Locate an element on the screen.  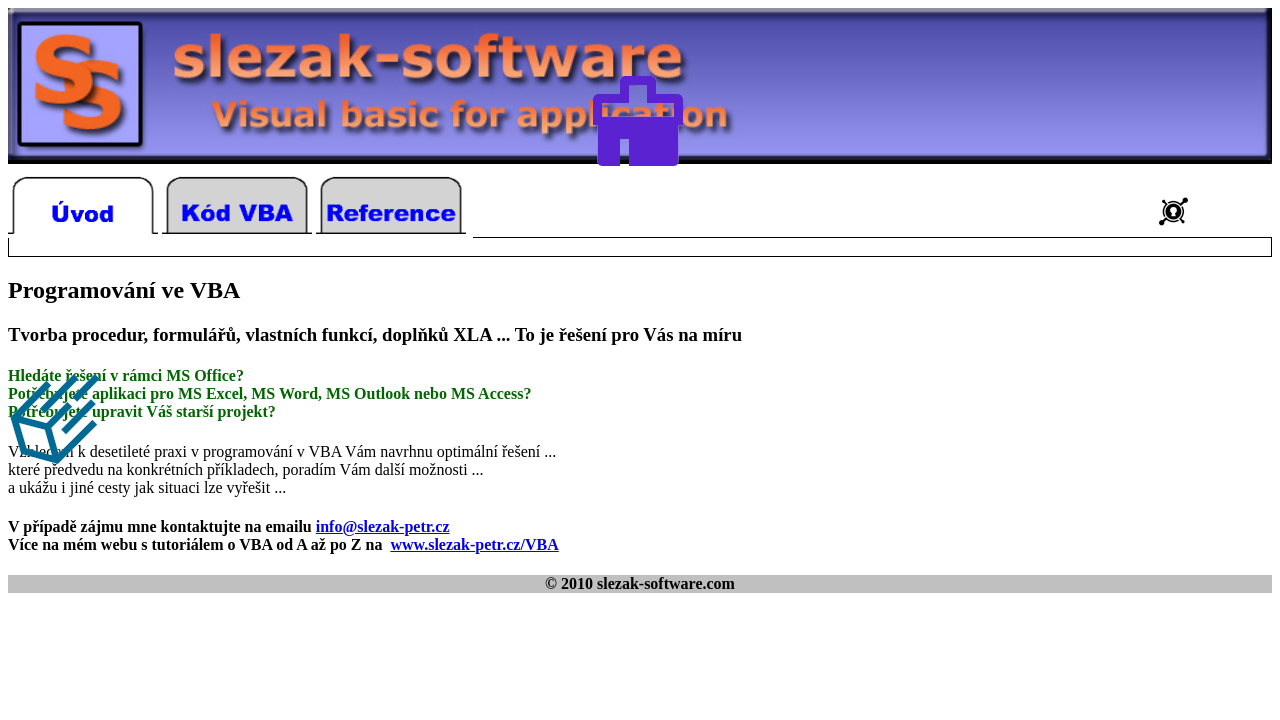
keycdn content delivery network logo is located at coordinates (1173, 211).